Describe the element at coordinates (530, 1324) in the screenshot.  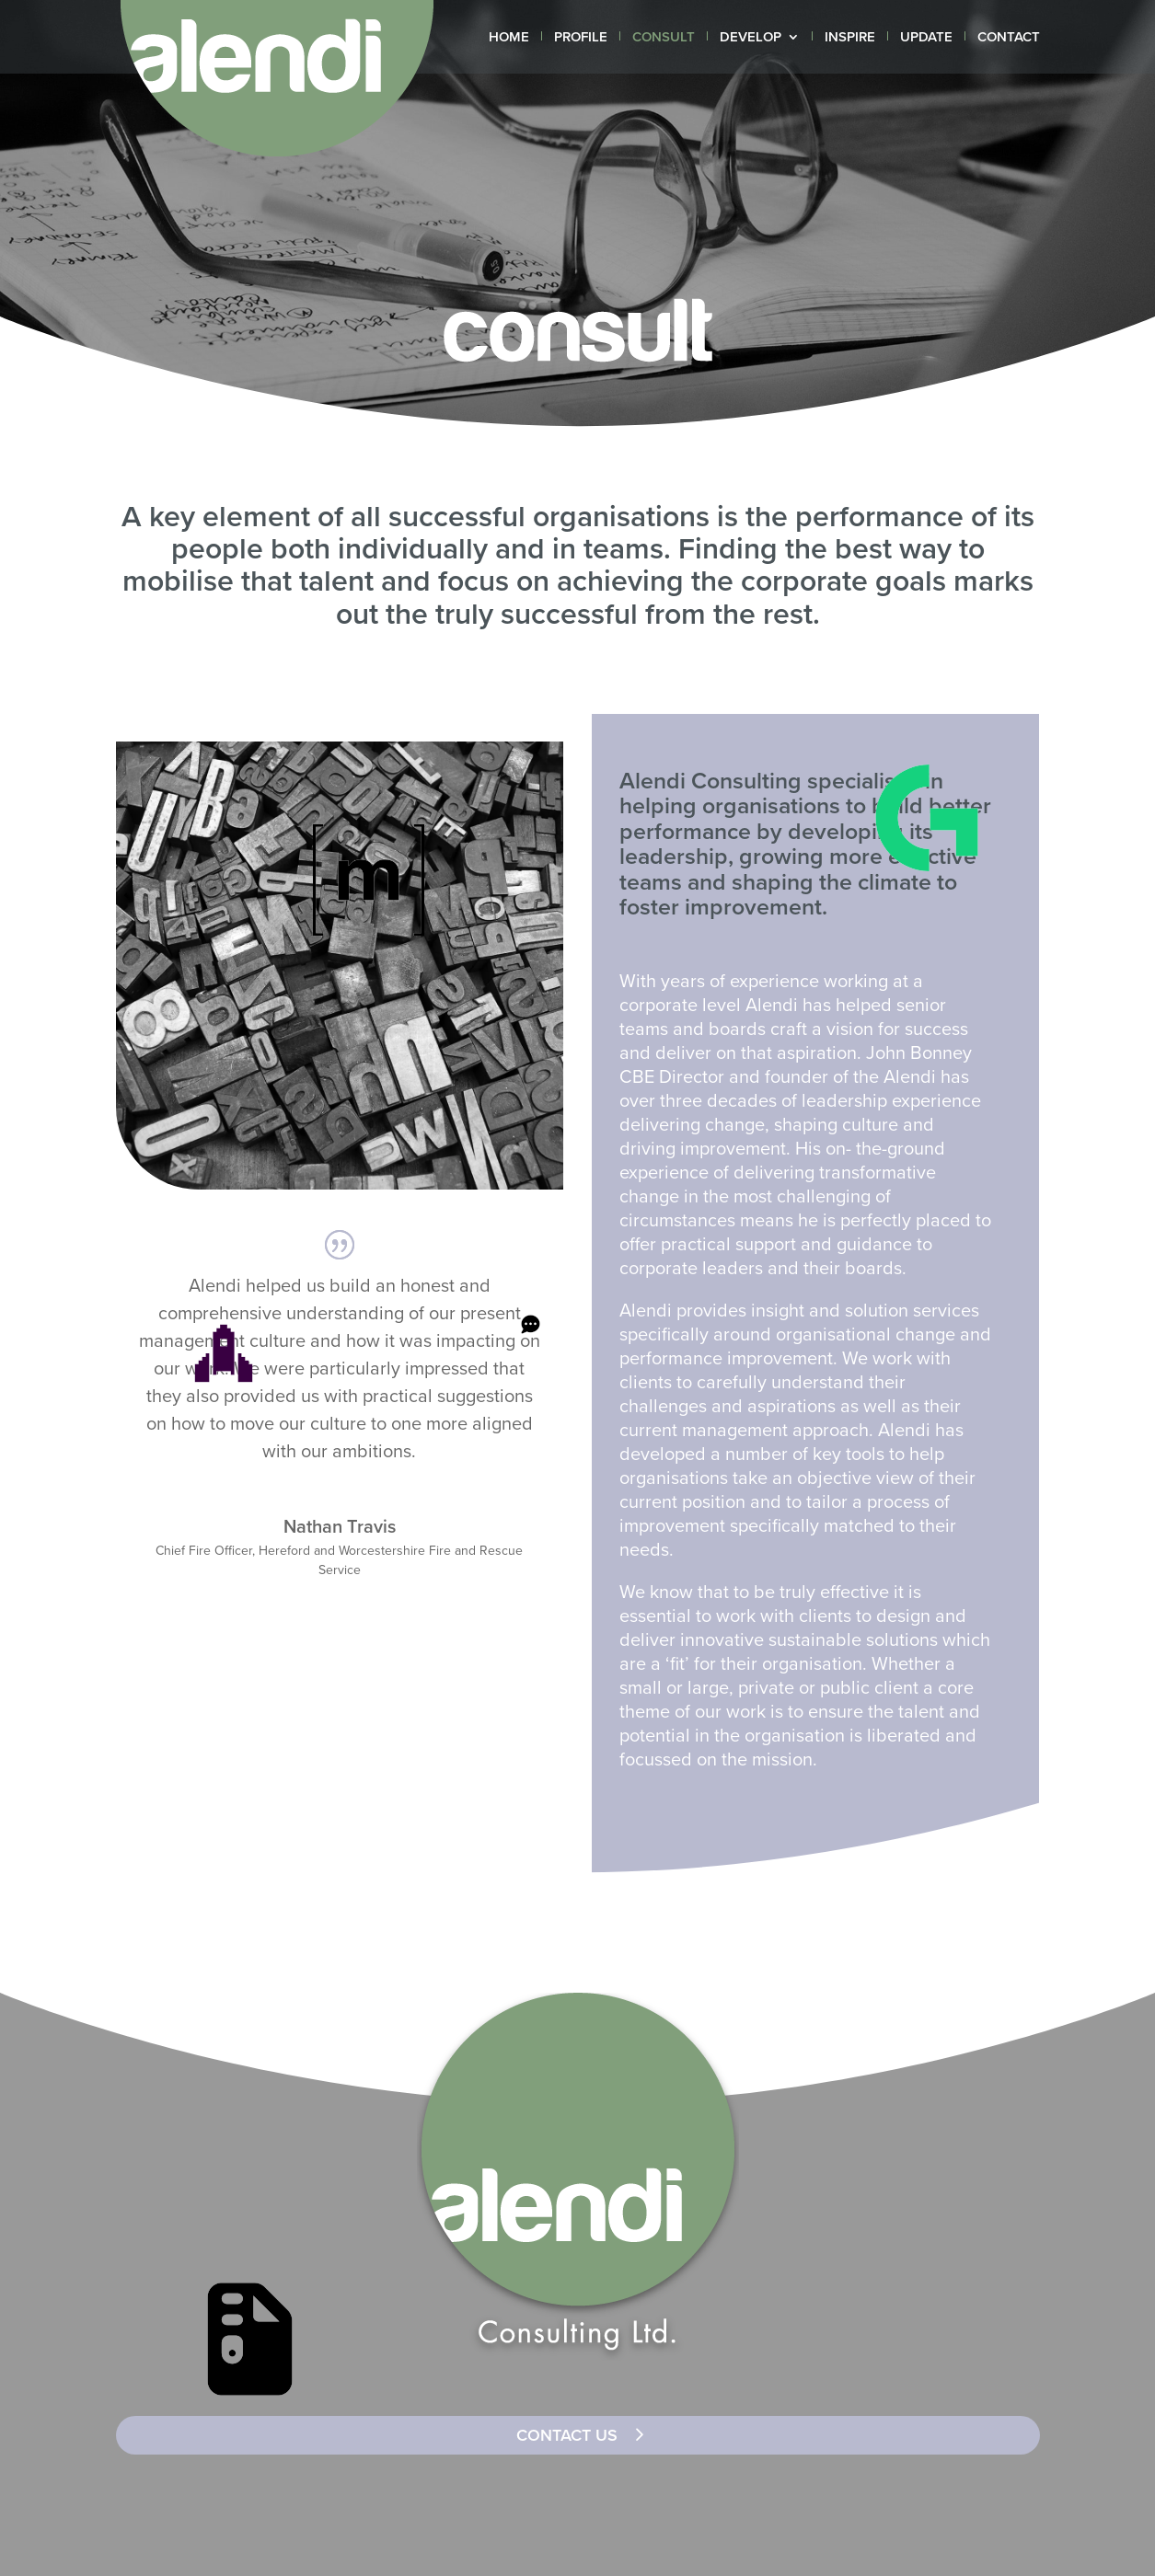
I see `open the comments section` at that location.